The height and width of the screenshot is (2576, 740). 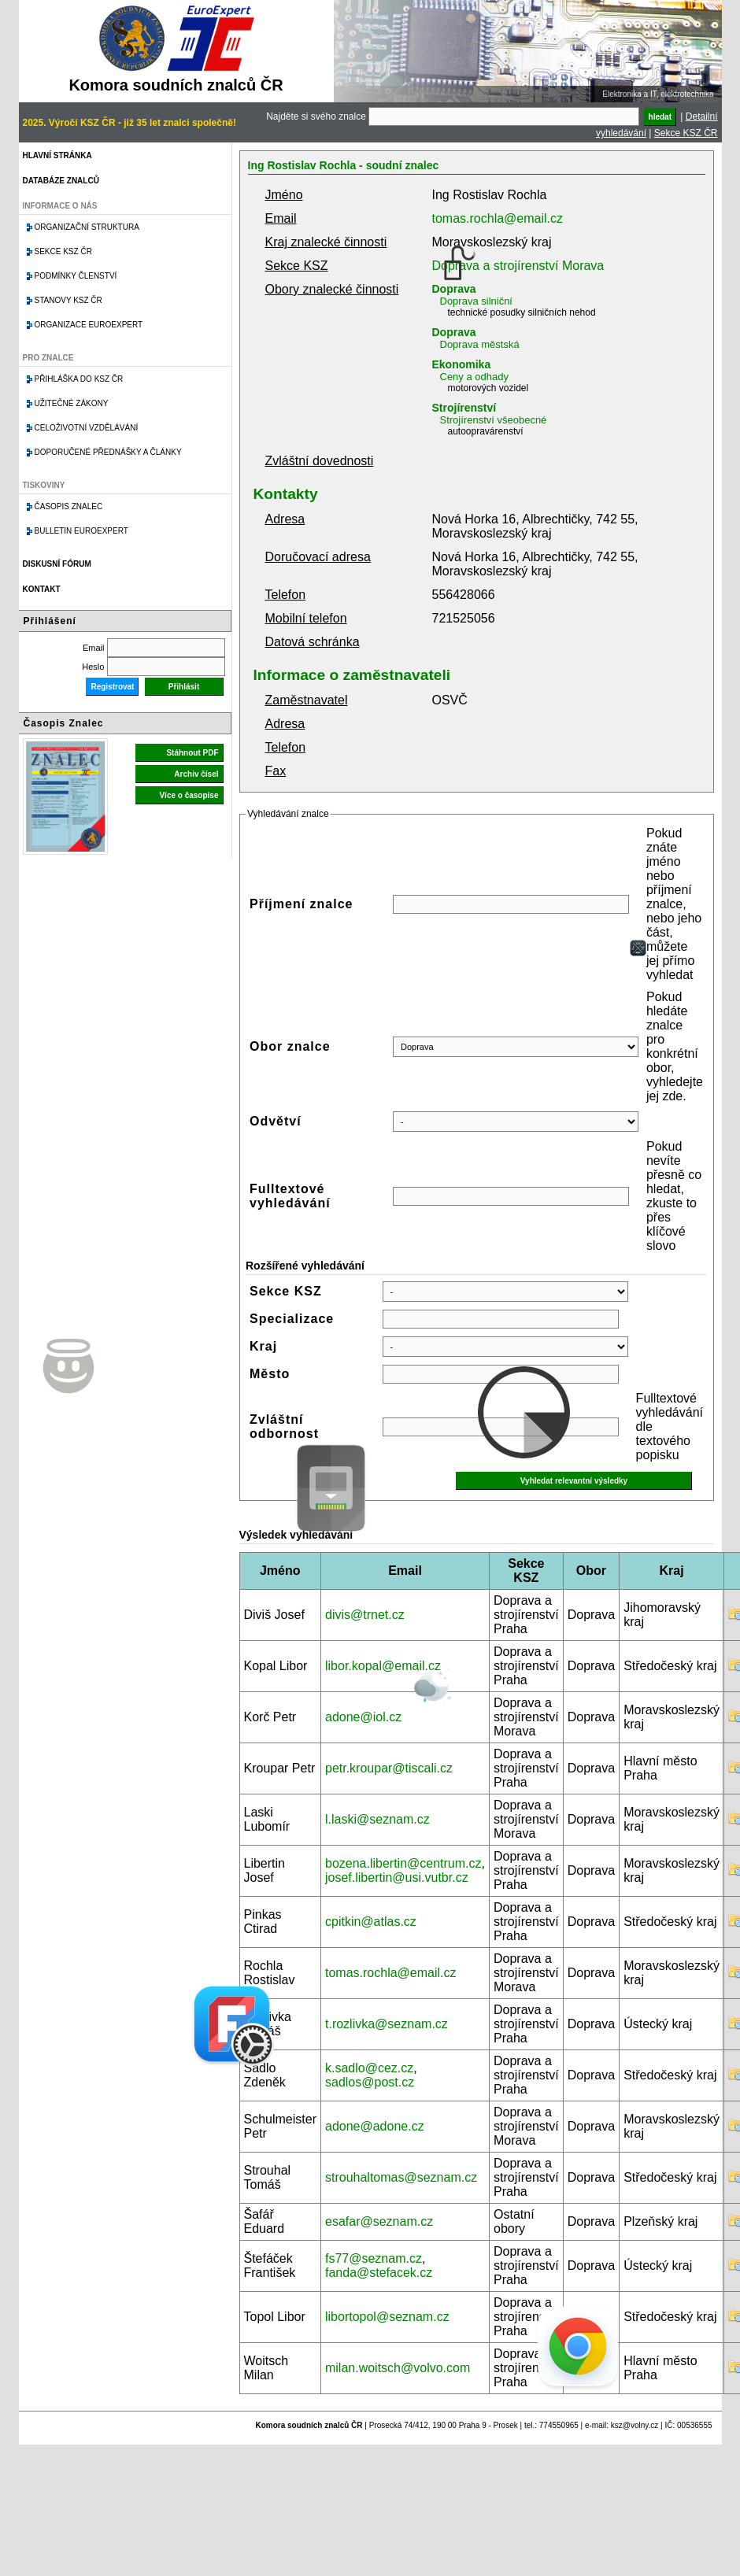 I want to click on indicates scattered showers at night, so click(x=432, y=1685).